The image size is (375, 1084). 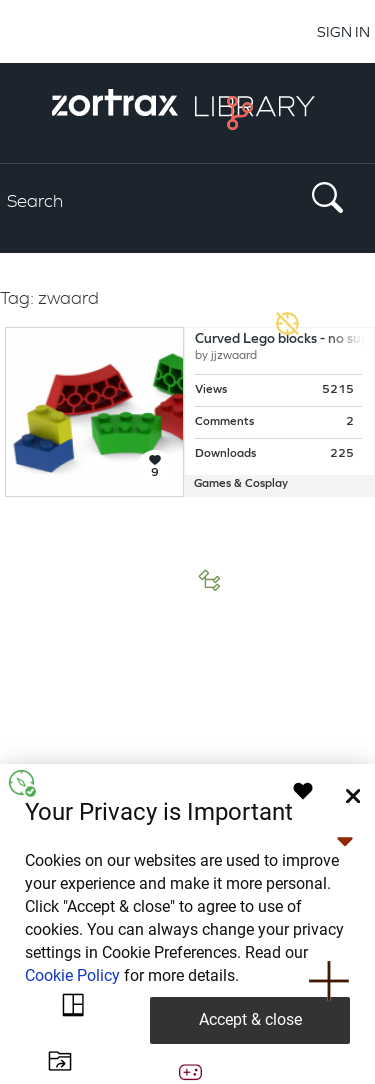 What do you see at coordinates (21, 782) in the screenshot?
I see `active navigation or orientation mode` at bounding box center [21, 782].